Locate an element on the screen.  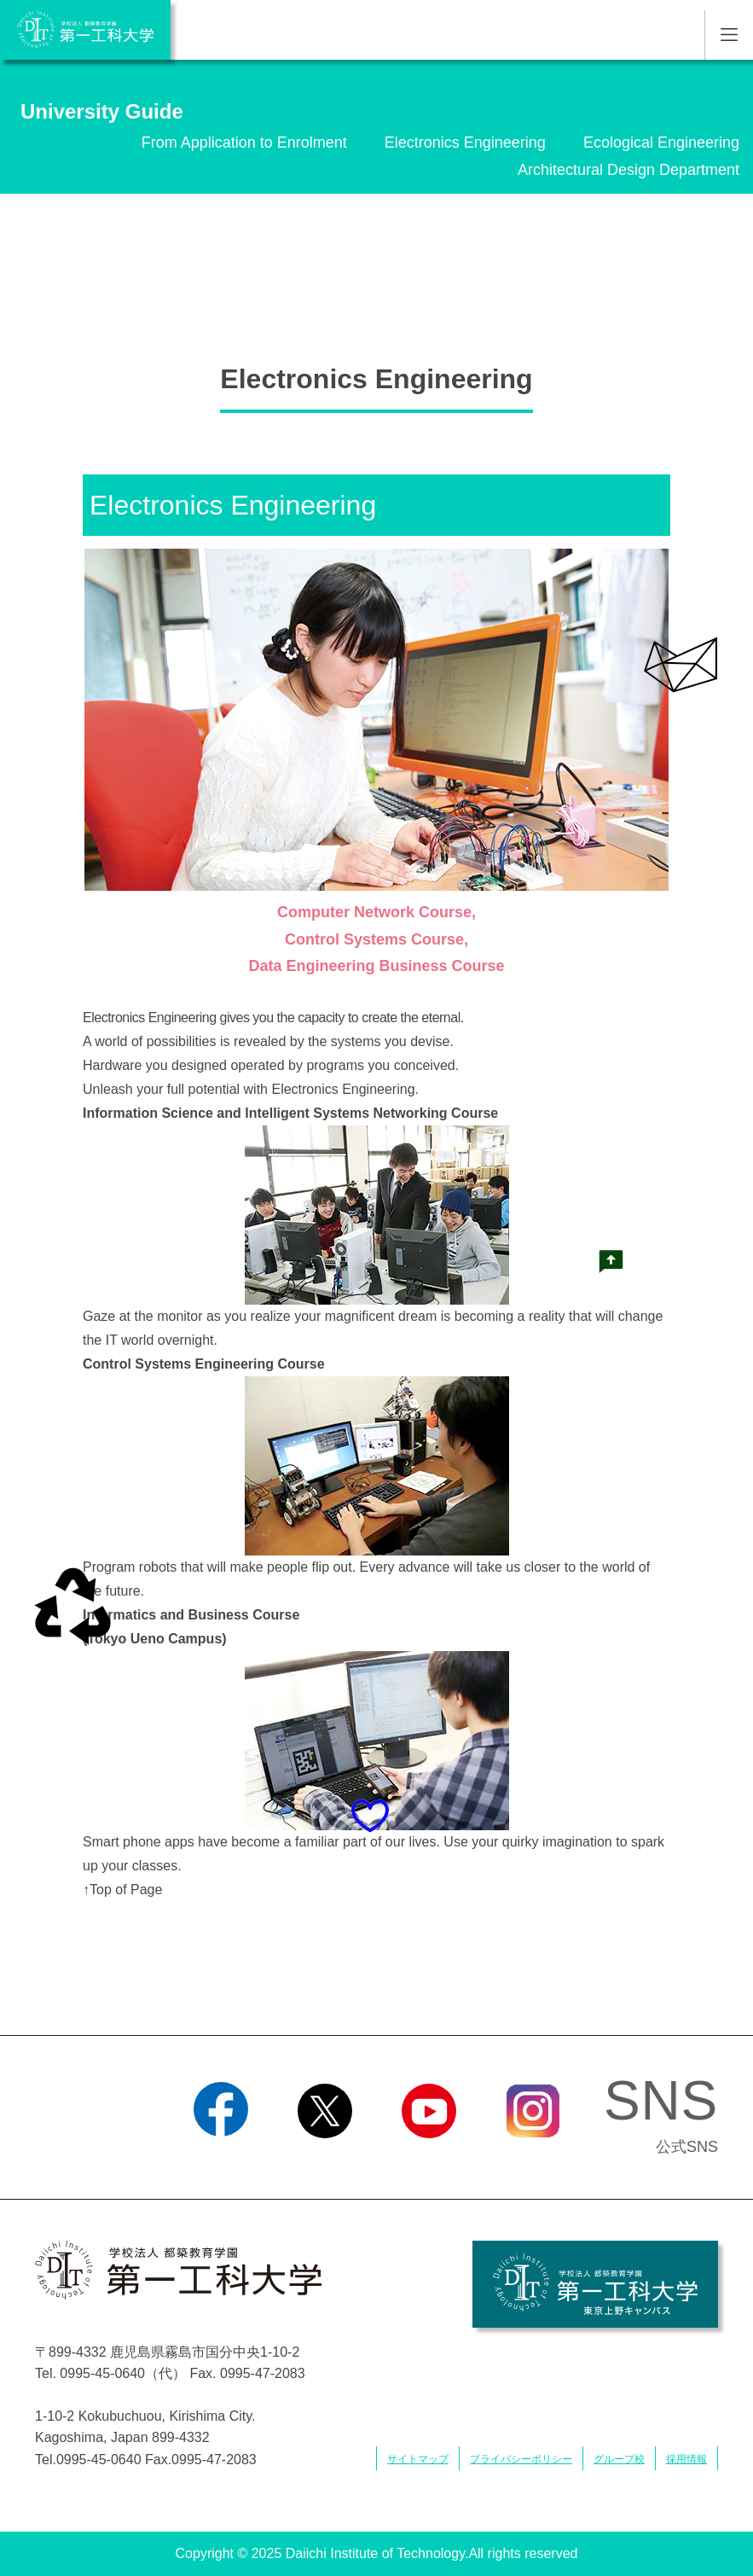
indicates recyclable item or material is located at coordinates (72, 1605).